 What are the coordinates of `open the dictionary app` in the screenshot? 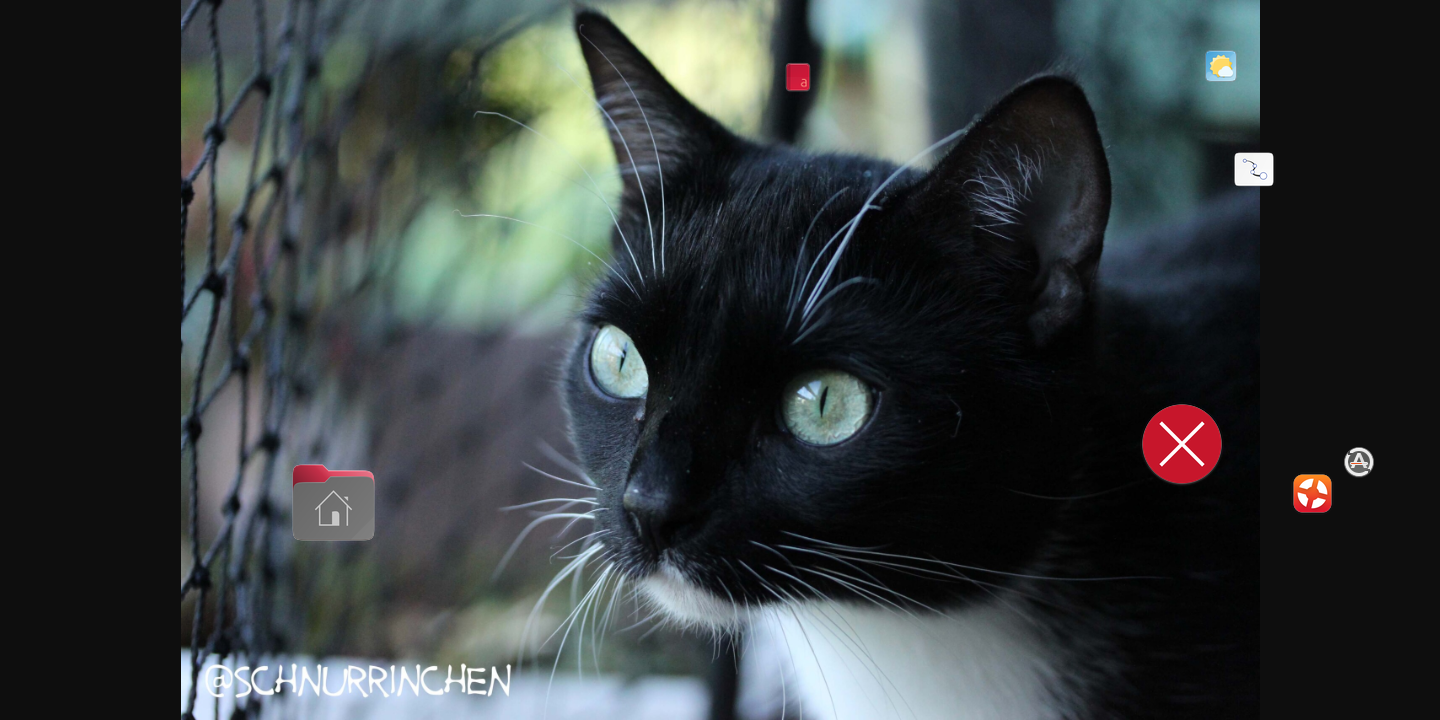 It's located at (798, 77).